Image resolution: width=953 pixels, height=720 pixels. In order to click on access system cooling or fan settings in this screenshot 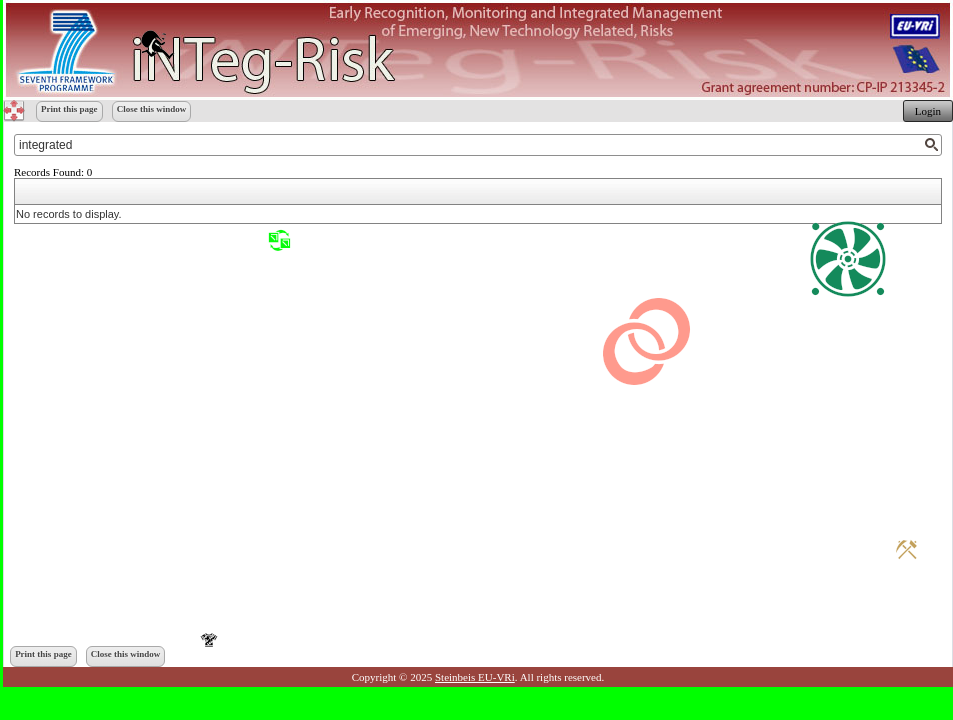, I will do `click(848, 259)`.